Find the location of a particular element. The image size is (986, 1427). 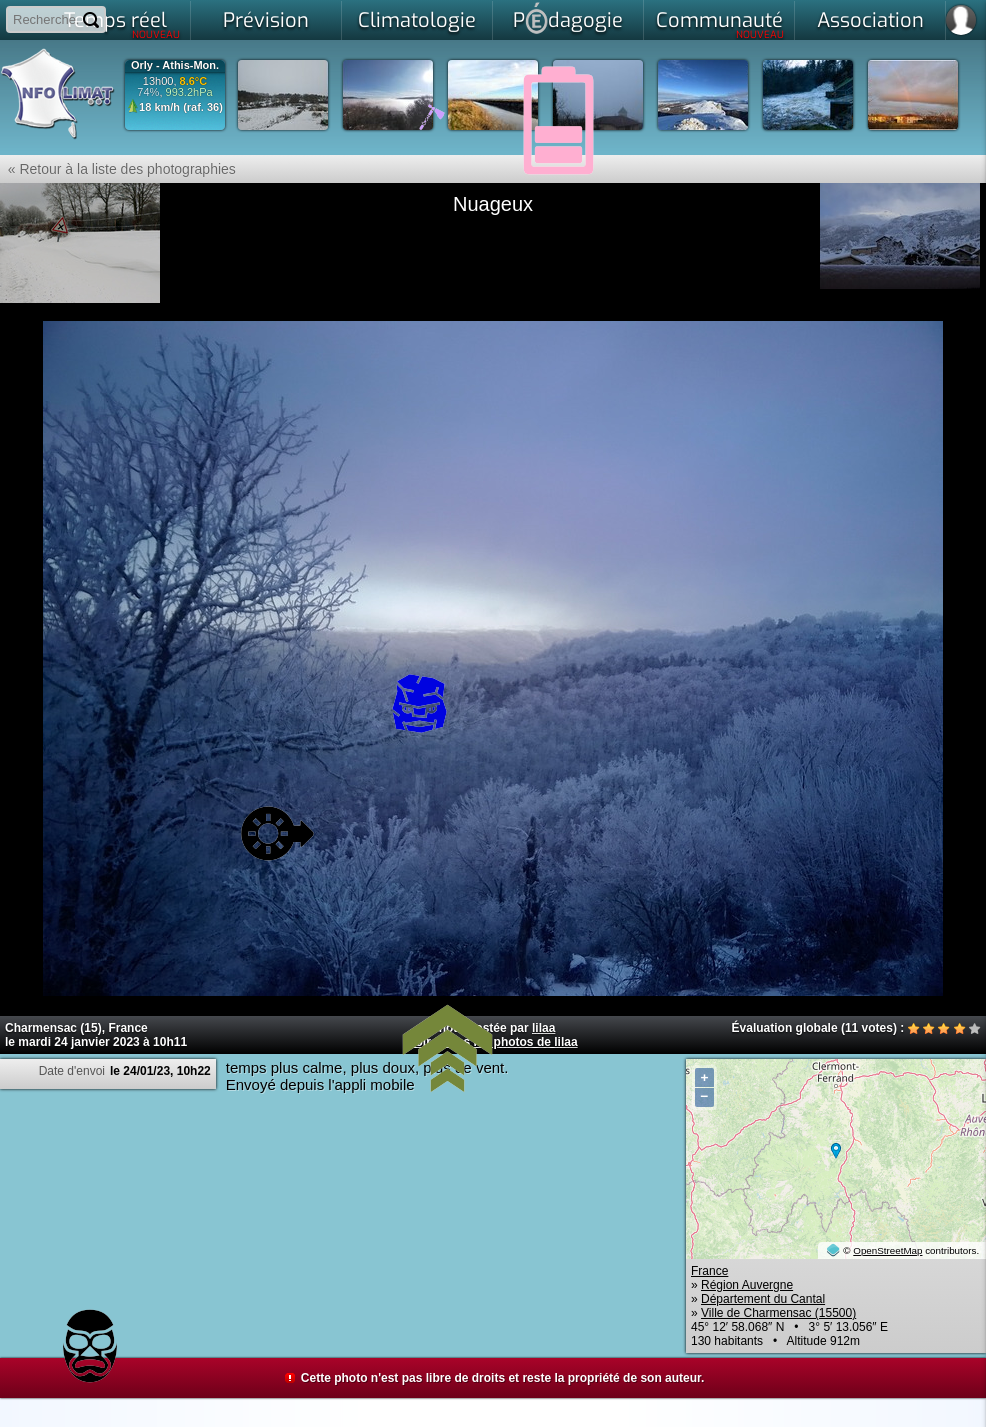

advance time to the next day is located at coordinates (277, 833).